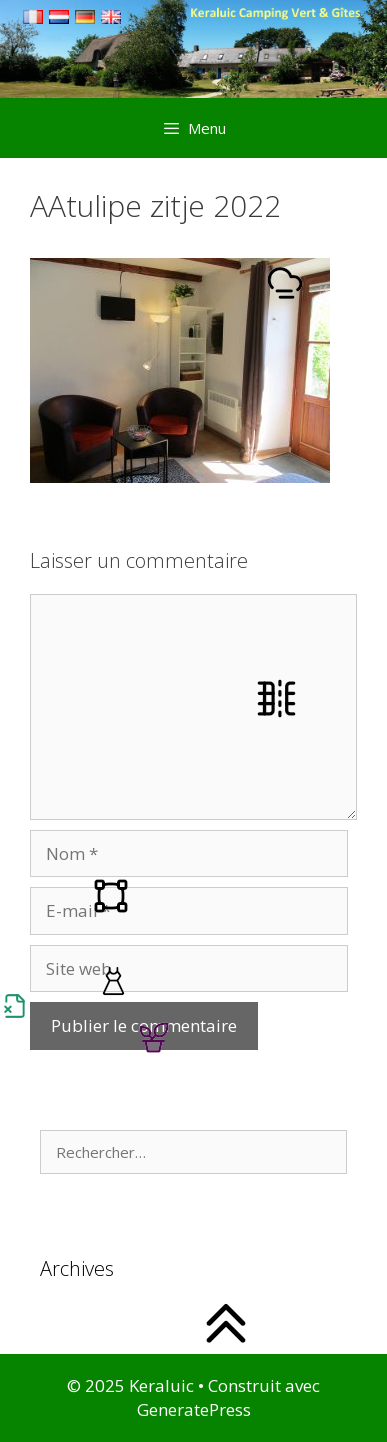  Describe the element at coordinates (111, 896) in the screenshot. I see `adjust vector shape boundaries` at that location.